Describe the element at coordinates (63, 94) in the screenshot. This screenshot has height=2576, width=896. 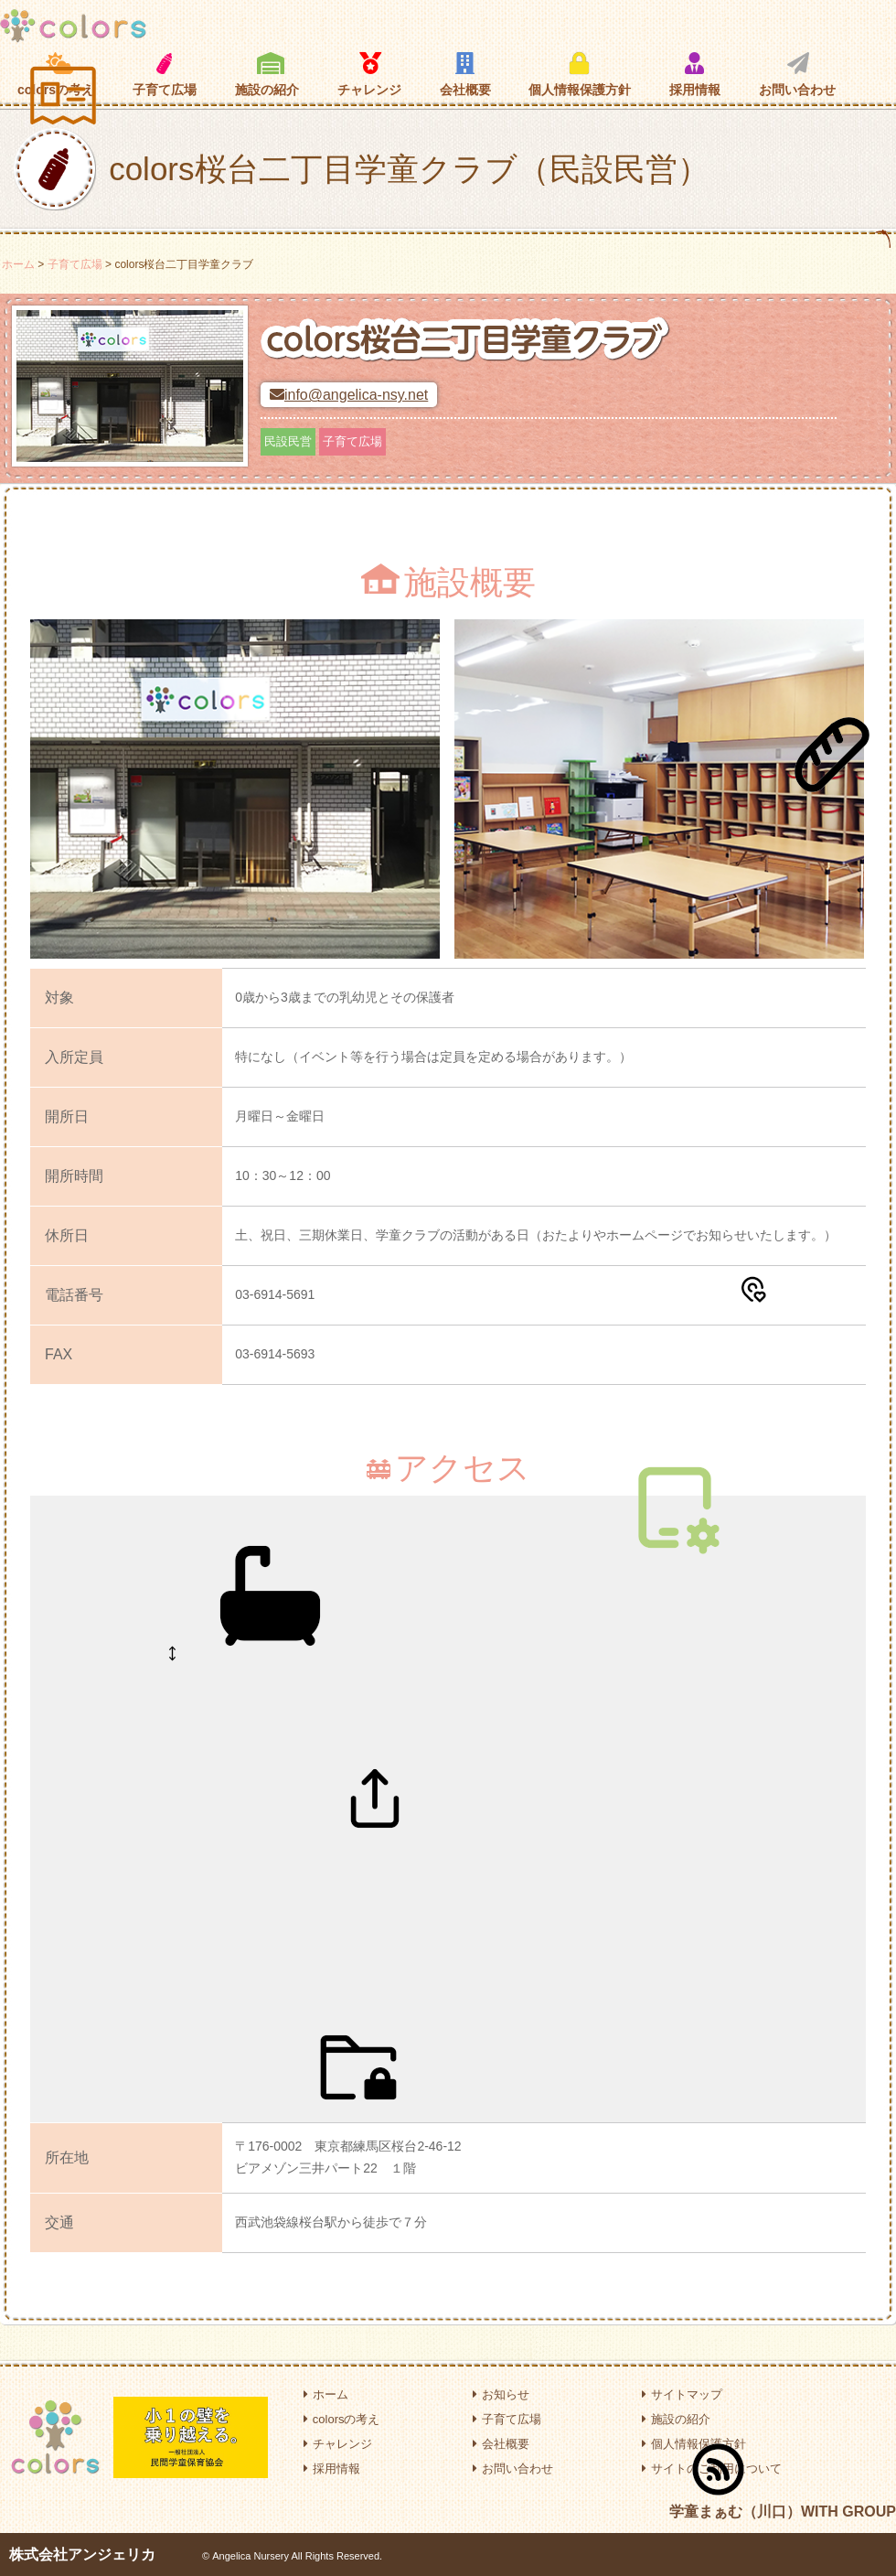
I see `view news articles or press clippings` at that location.